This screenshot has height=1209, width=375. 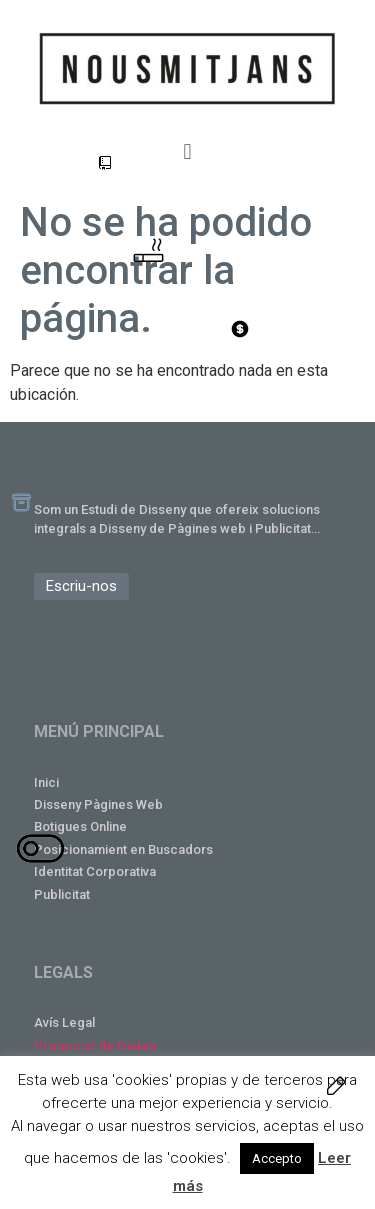 I want to click on indicates a designated smoking area, so click(x=148, y=253).